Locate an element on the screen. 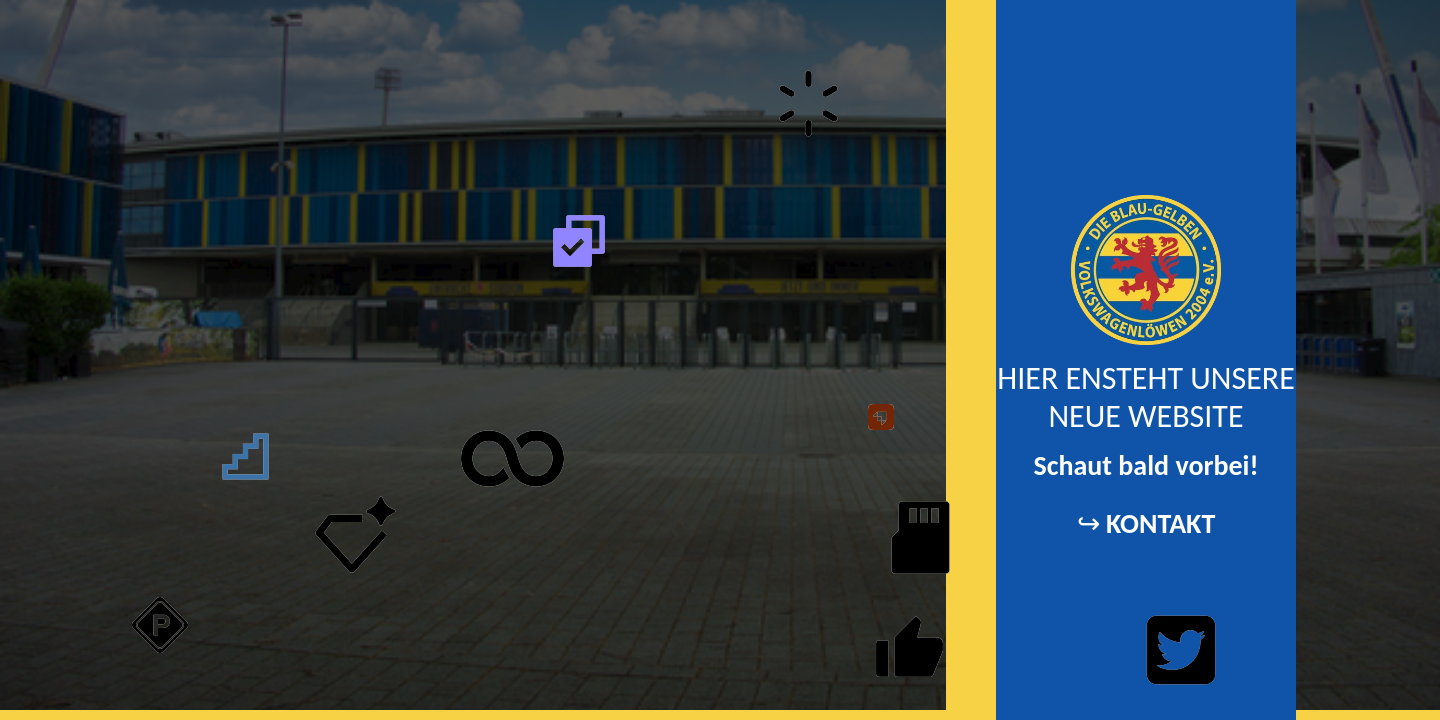  loading content in progress is located at coordinates (808, 103).